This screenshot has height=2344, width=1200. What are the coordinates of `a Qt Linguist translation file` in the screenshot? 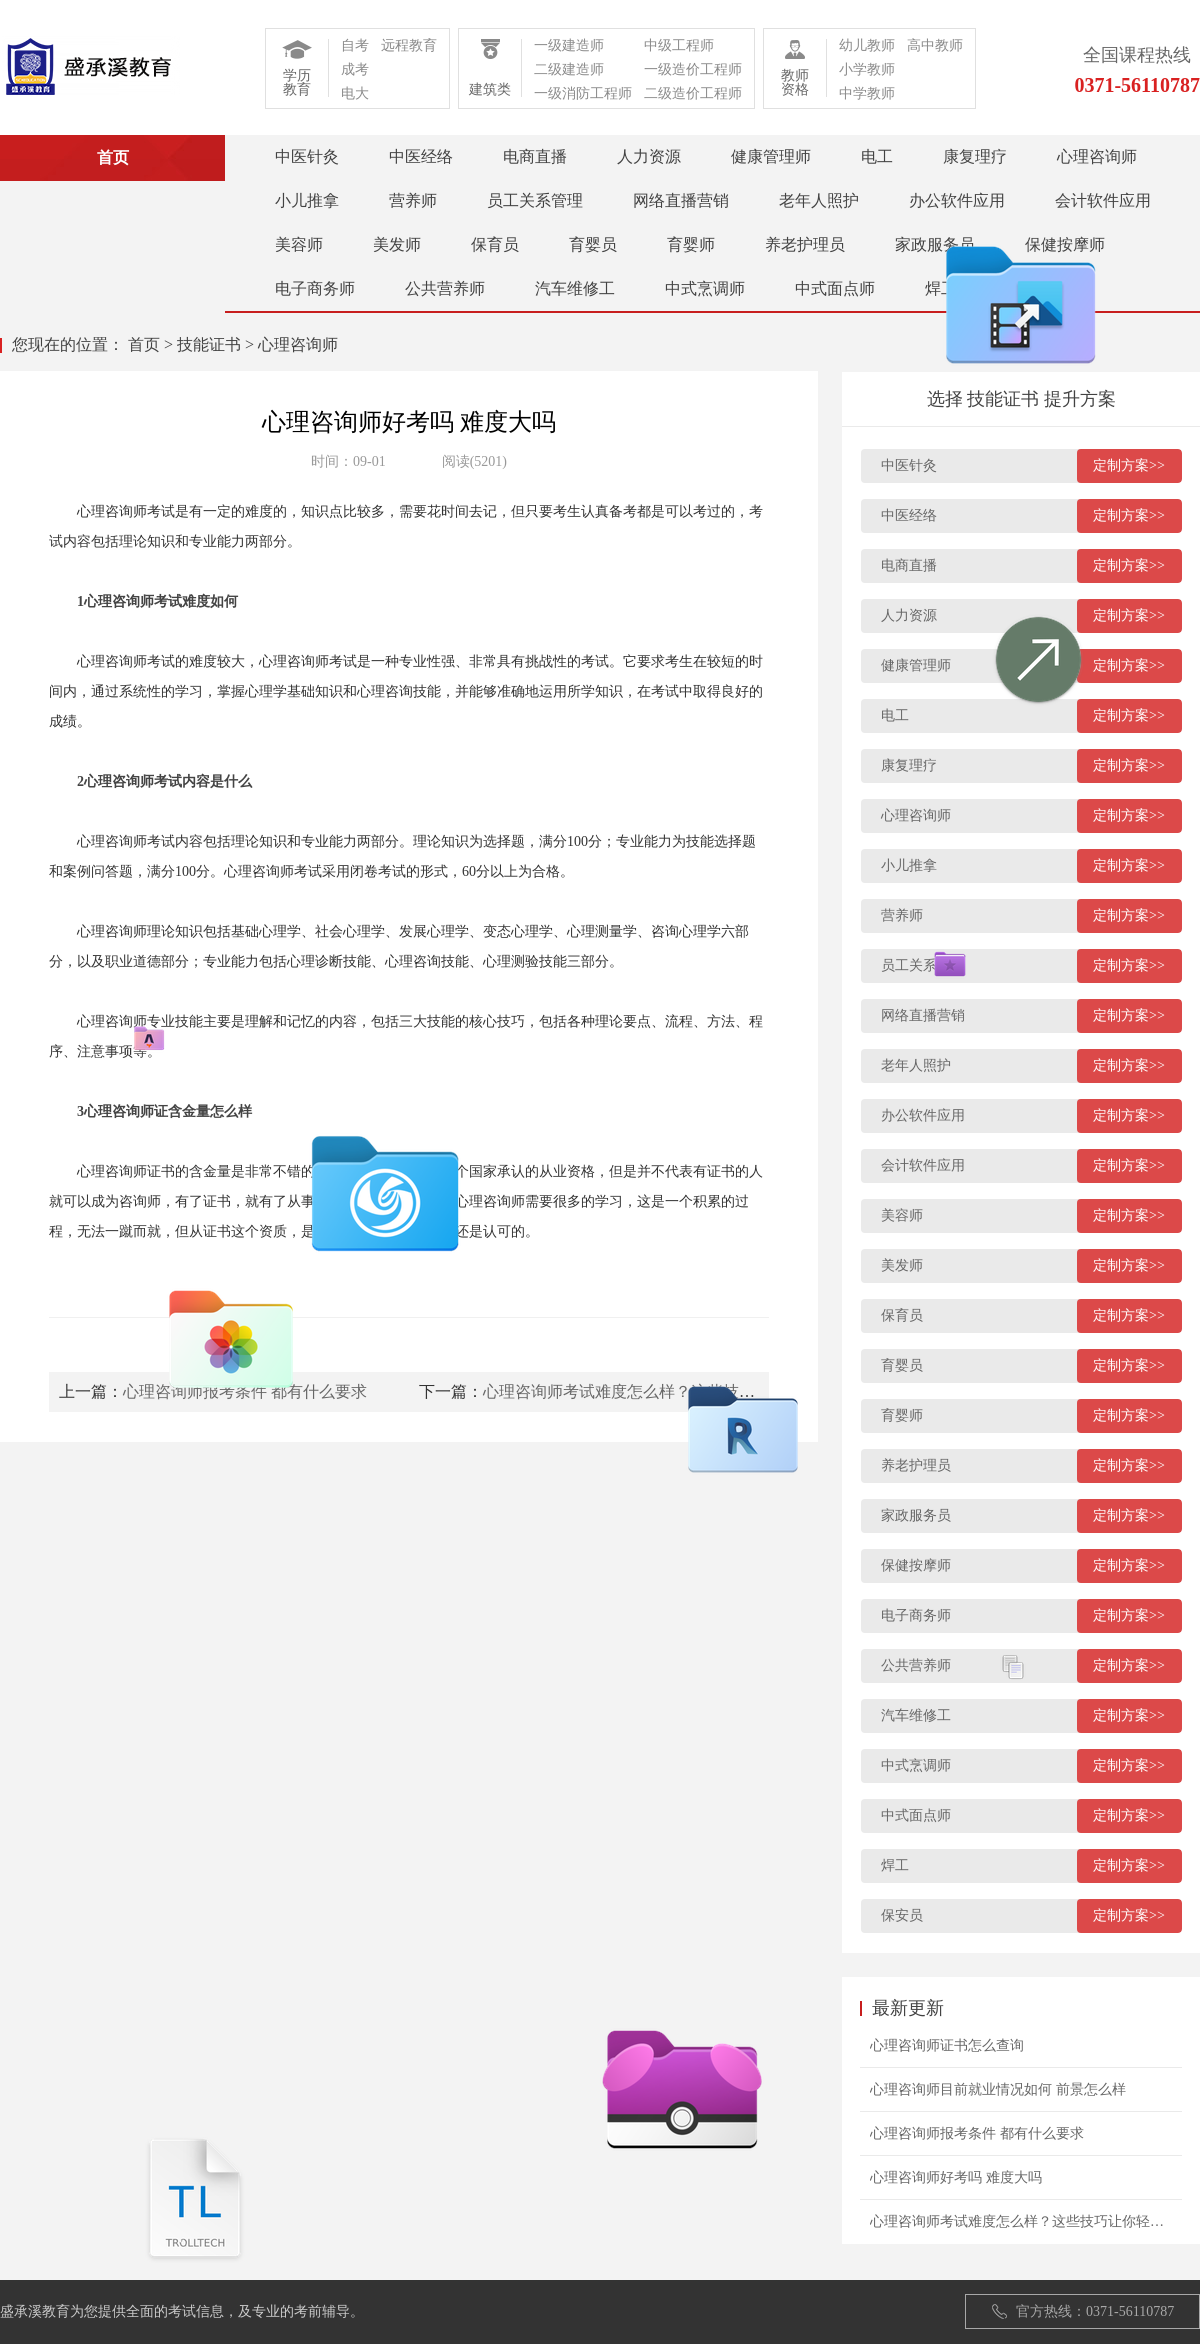 It's located at (195, 2200).